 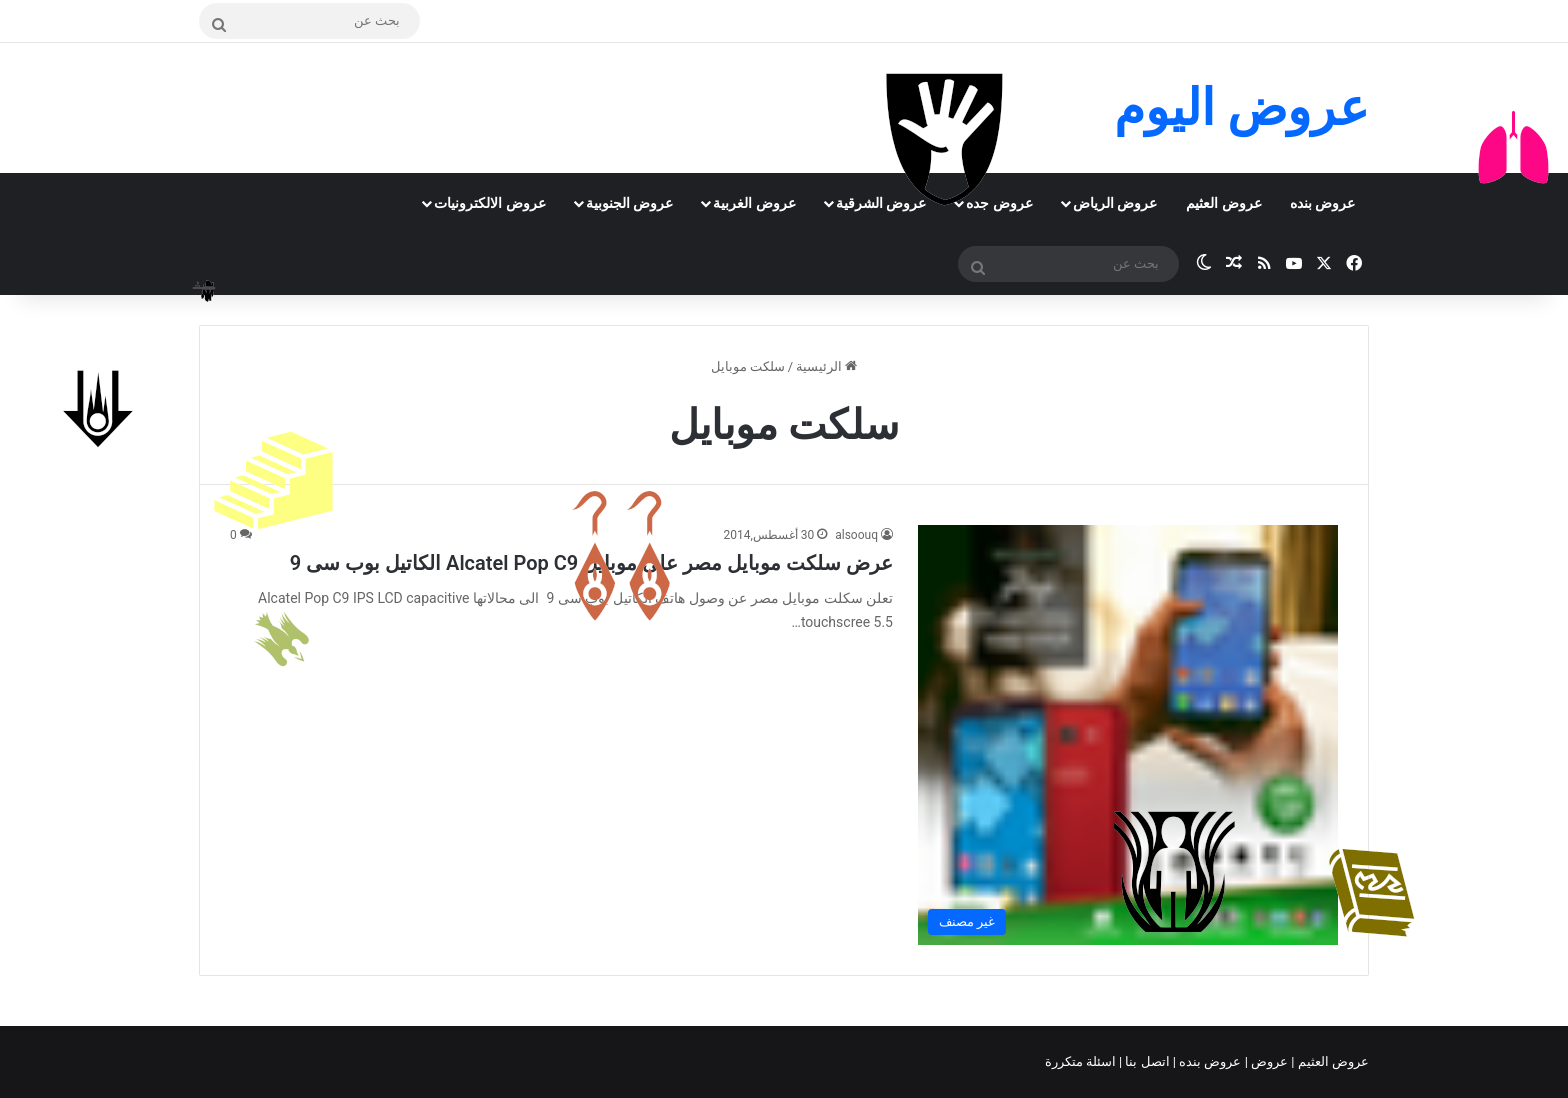 I want to click on indicates hidden complexity or underlying data not immediately visible, so click(x=204, y=291).